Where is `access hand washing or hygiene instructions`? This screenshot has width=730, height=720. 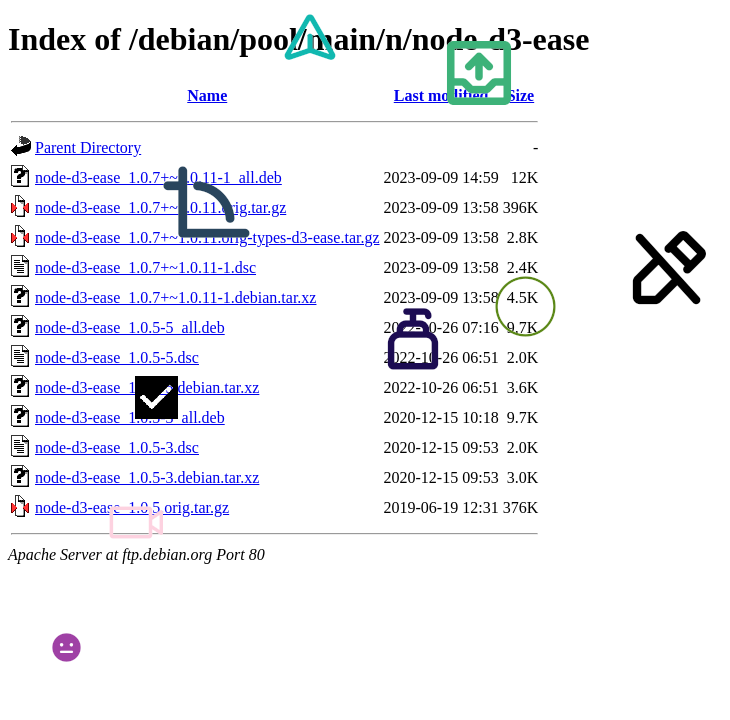
access hand washing or hygiene instructions is located at coordinates (413, 340).